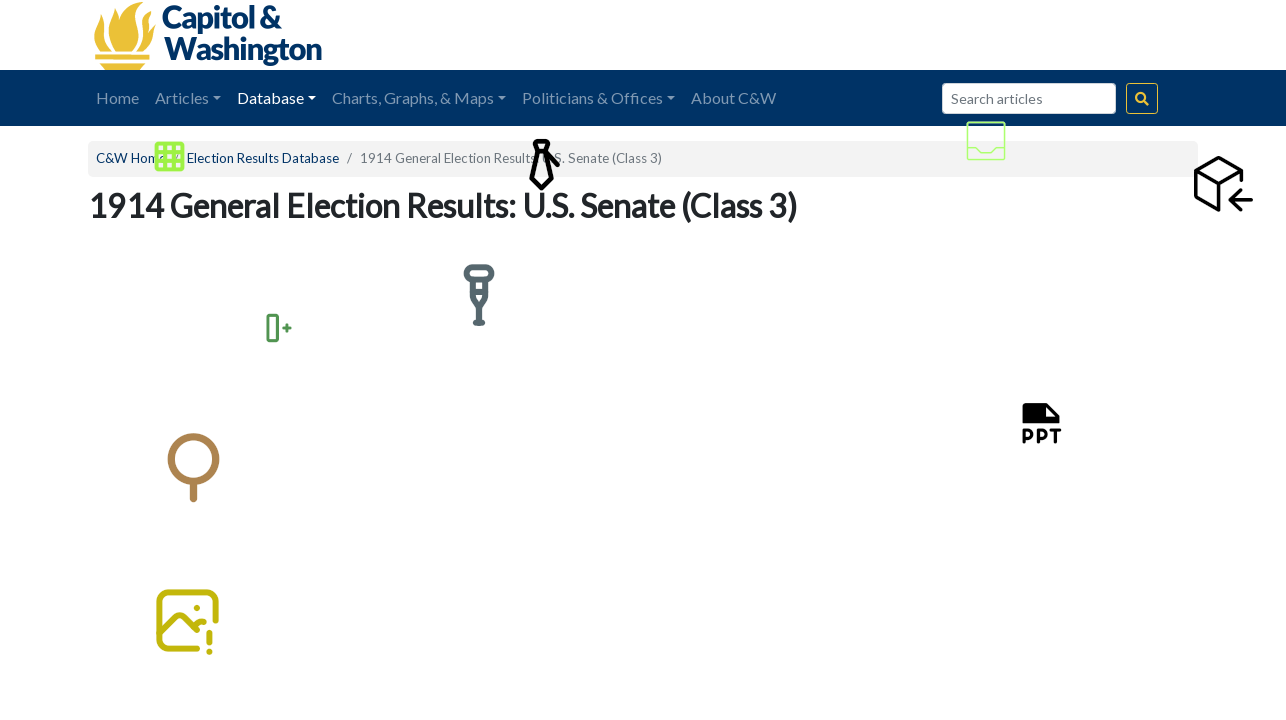 The image size is (1286, 720). I want to click on insert a new column to the right, so click(279, 328).